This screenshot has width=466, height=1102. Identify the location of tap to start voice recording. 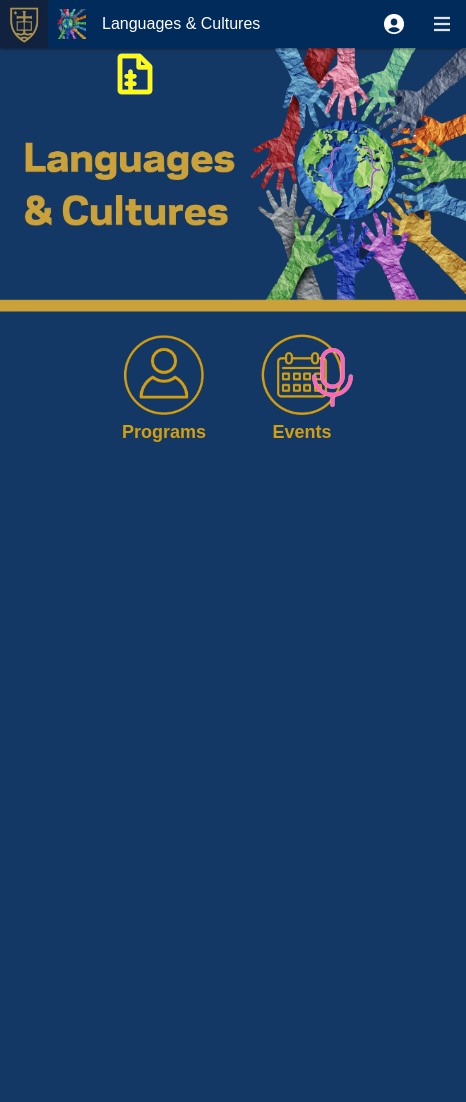
(332, 376).